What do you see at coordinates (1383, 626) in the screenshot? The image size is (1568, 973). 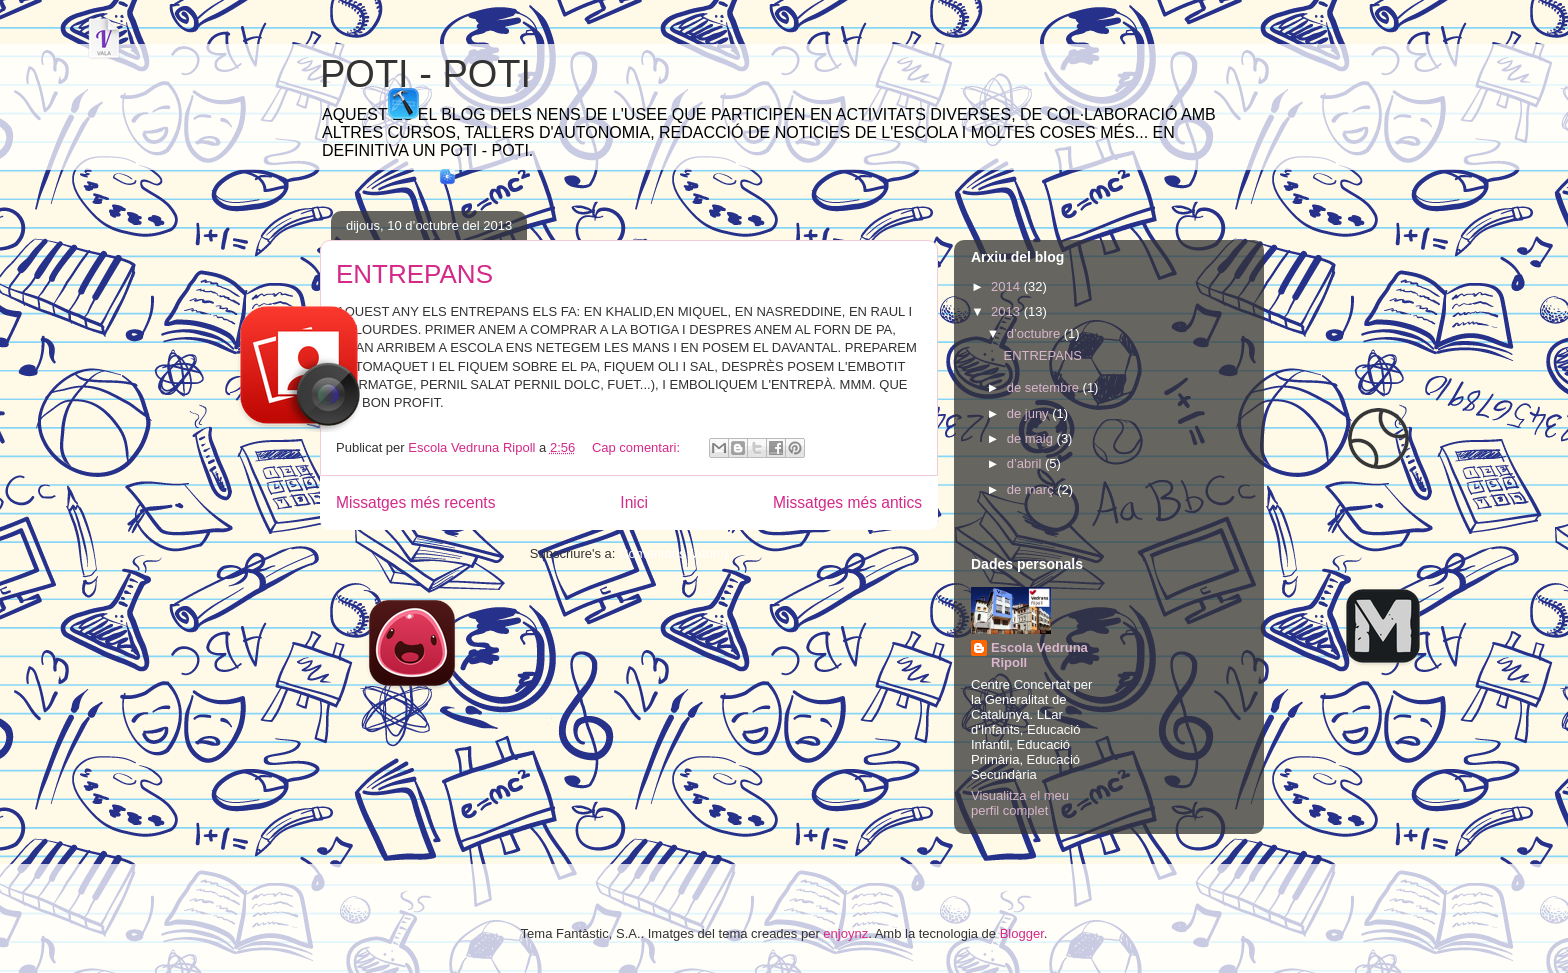 I see `launch metro exodus game` at bounding box center [1383, 626].